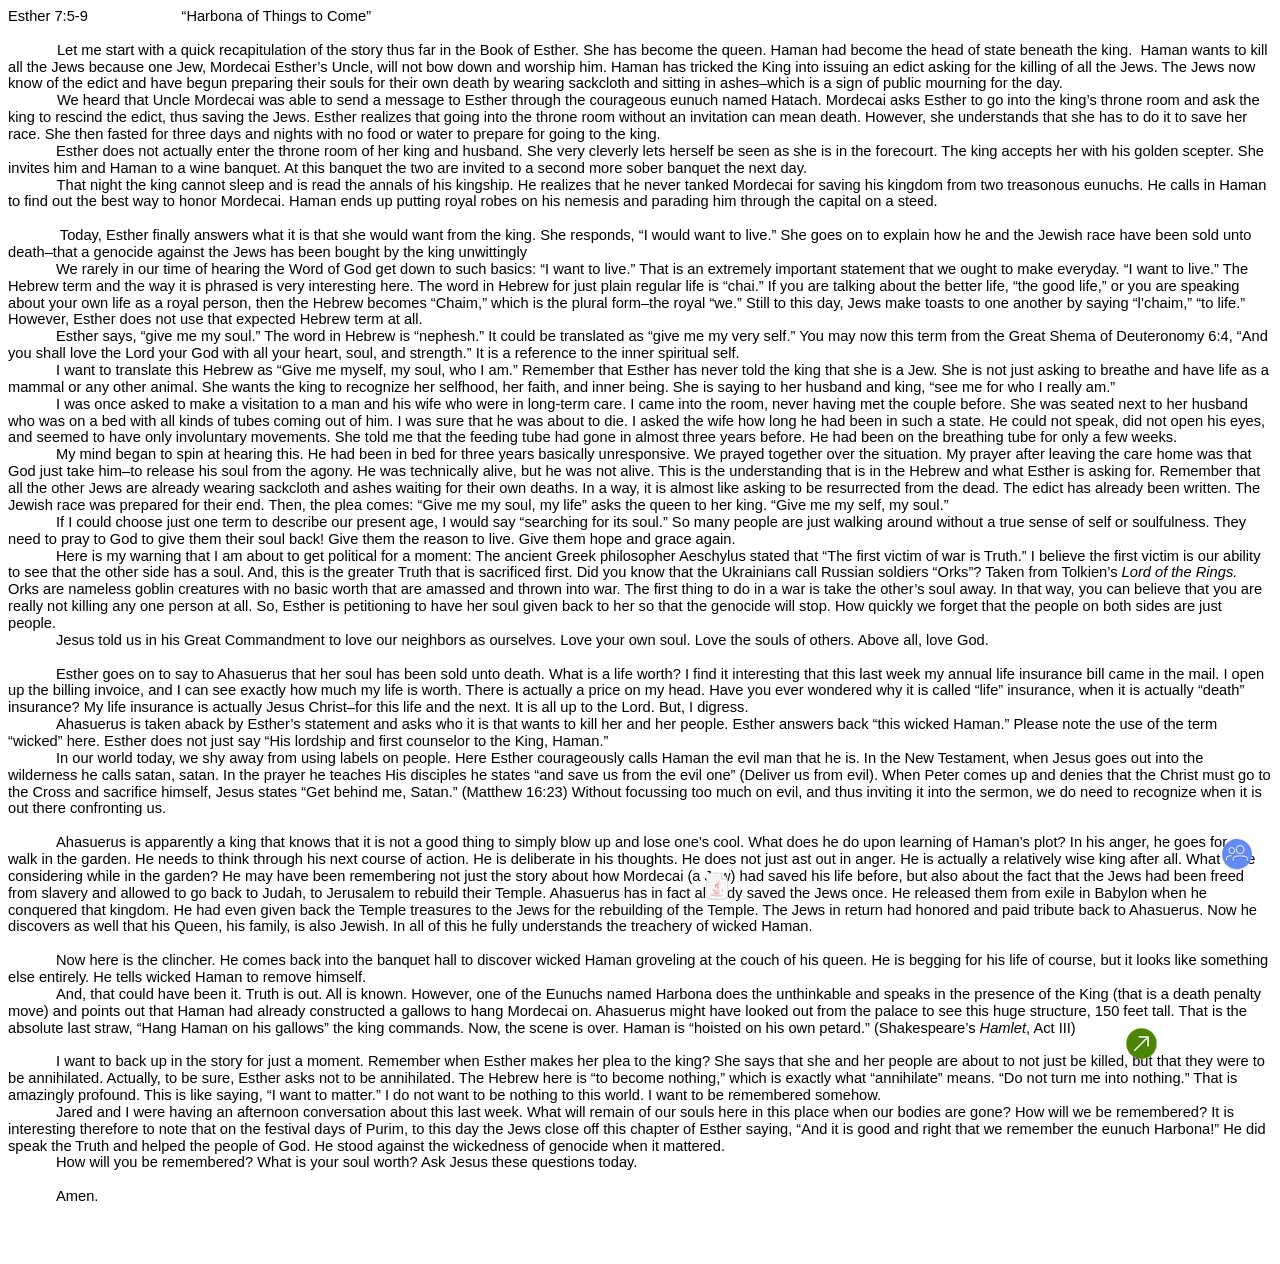 The height and width of the screenshot is (1264, 1280). Describe the element at coordinates (1237, 854) in the screenshot. I see `access user account and personal settings` at that location.